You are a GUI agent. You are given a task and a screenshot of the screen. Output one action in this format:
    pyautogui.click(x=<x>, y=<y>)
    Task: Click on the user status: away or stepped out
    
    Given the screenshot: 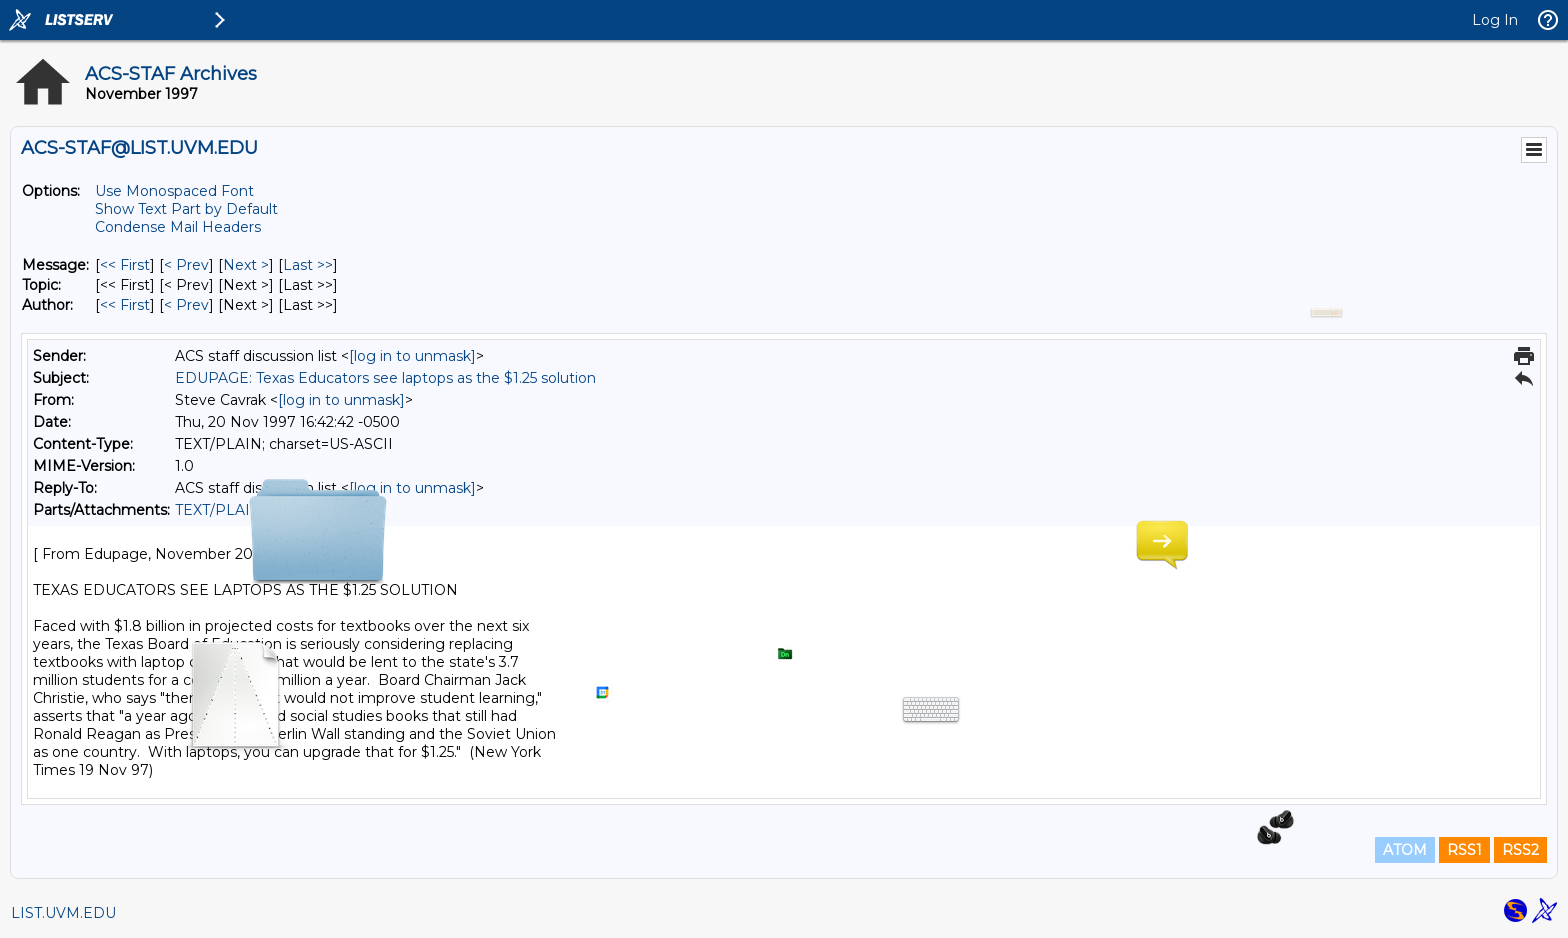 What is the action you would take?
    pyautogui.click(x=1162, y=544)
    